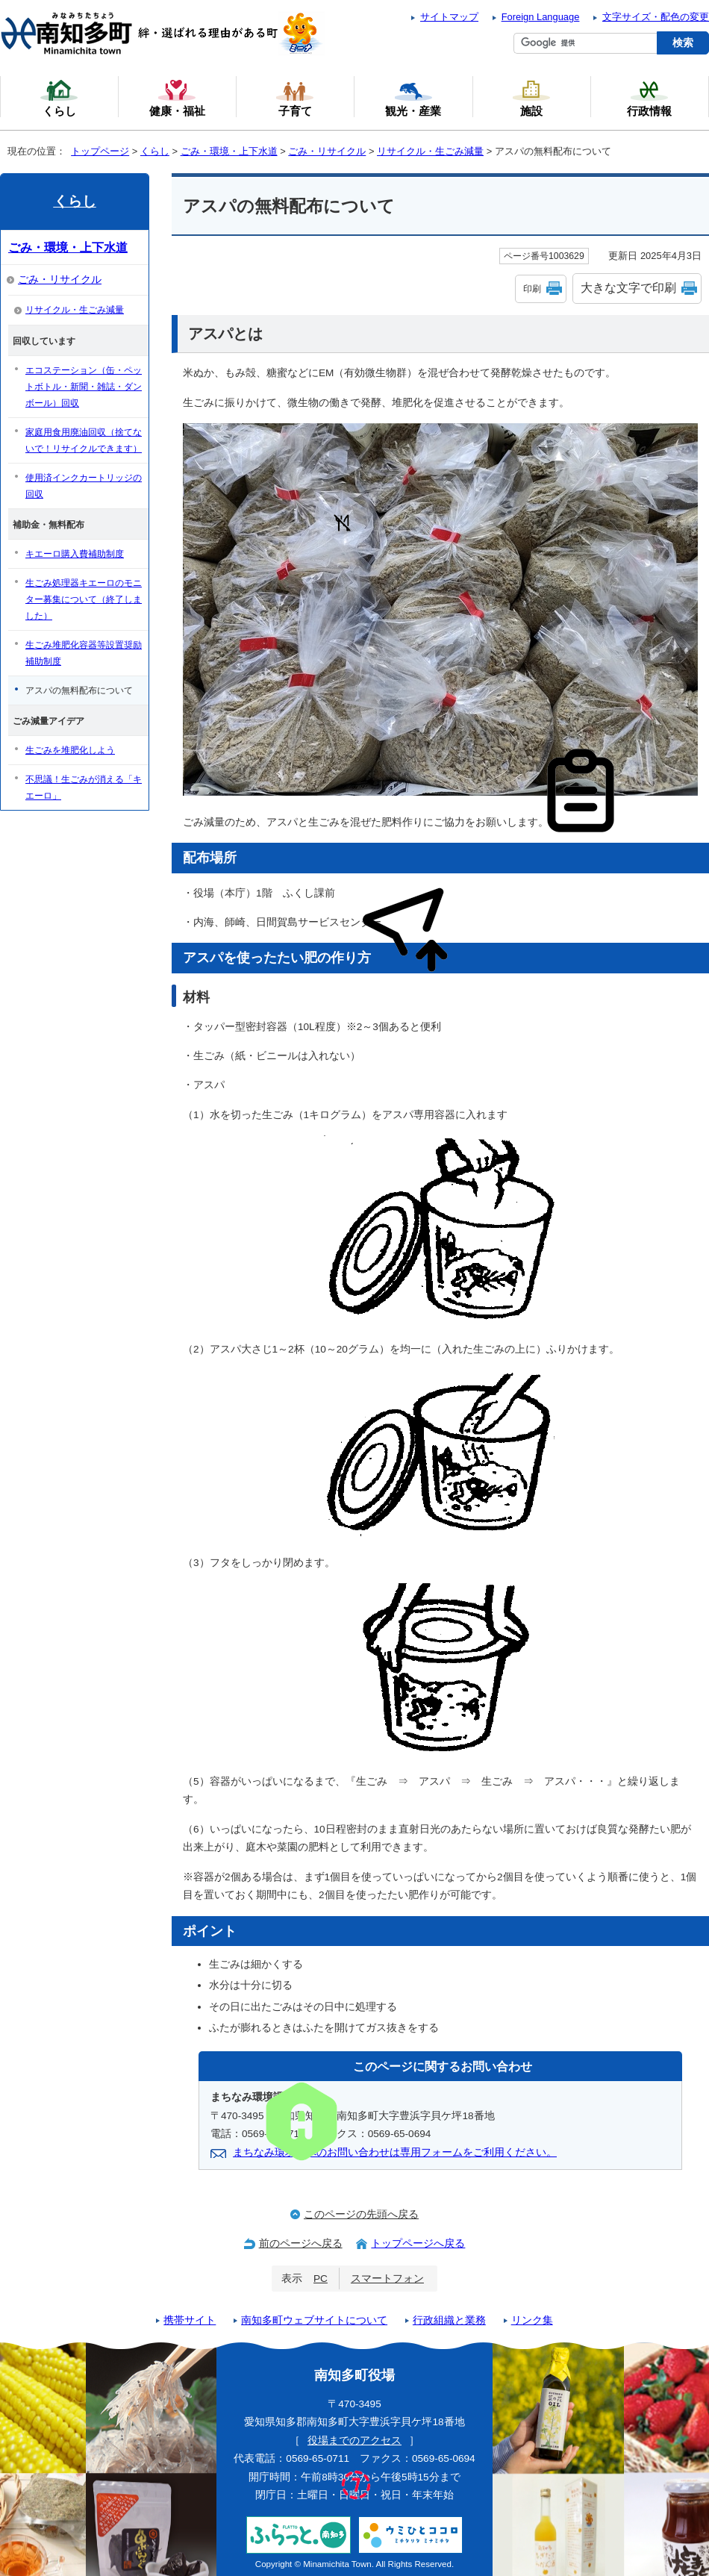 The width and height of the screenshot is (709, 2576). What do you see at coordinates (342, 523) in the screenshot?
I see `kitchen tools unavailable or disabled` at bounding box center [342, 523].